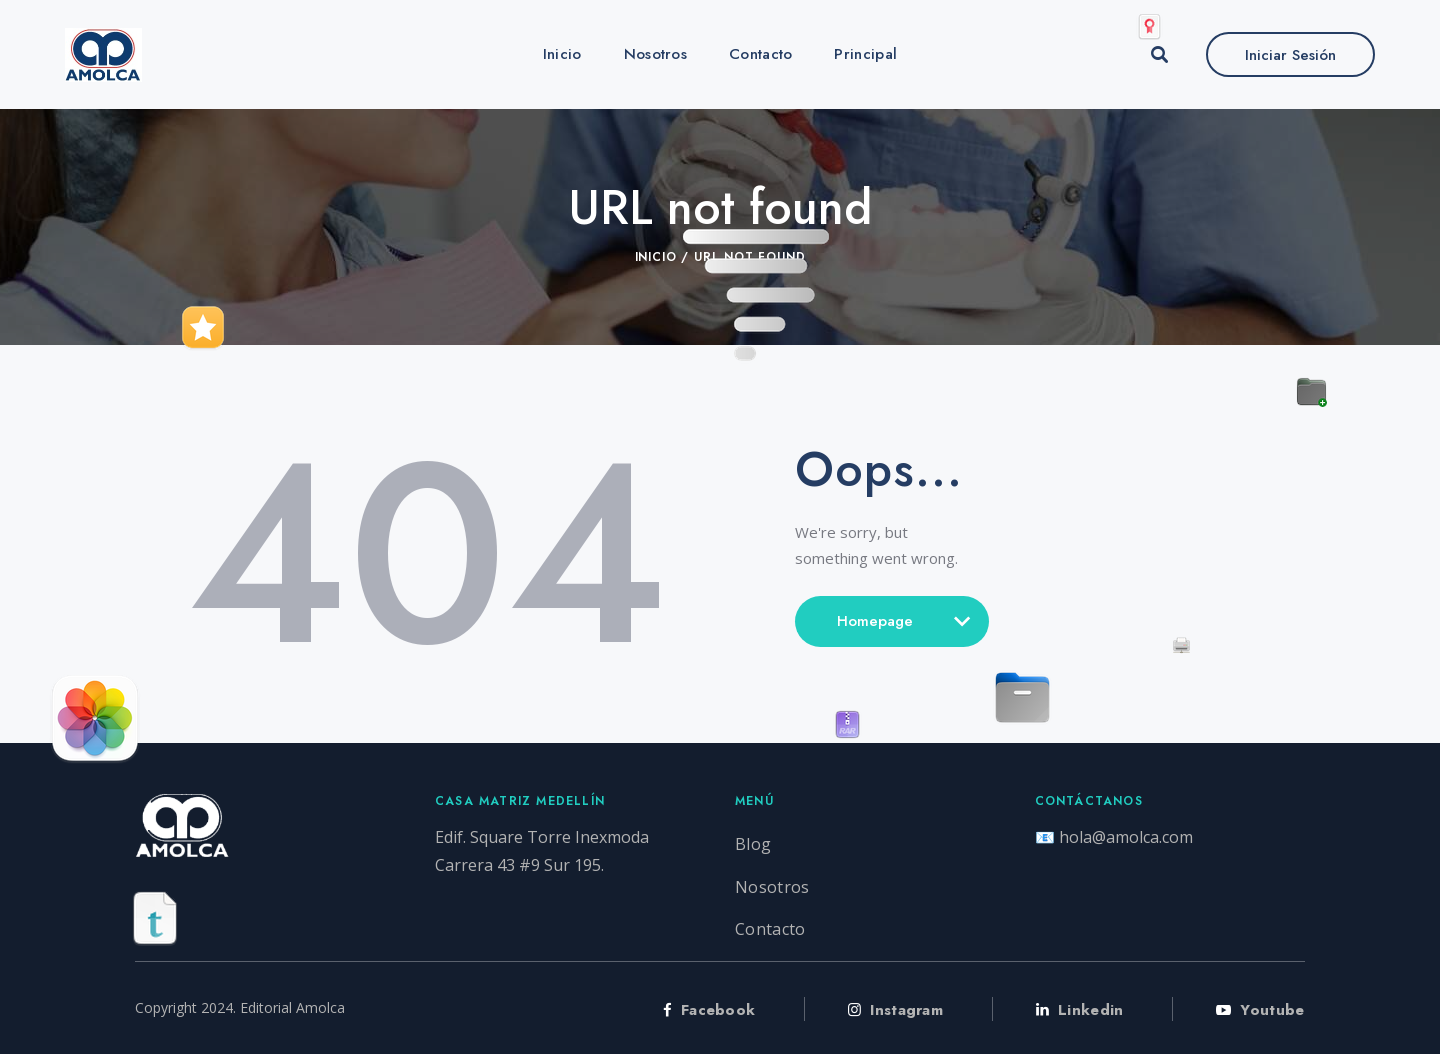  What do you see at coordinates (1022, 697) in the screenshot?
I see `open the file manager application` at bounding box center [1022, 697].